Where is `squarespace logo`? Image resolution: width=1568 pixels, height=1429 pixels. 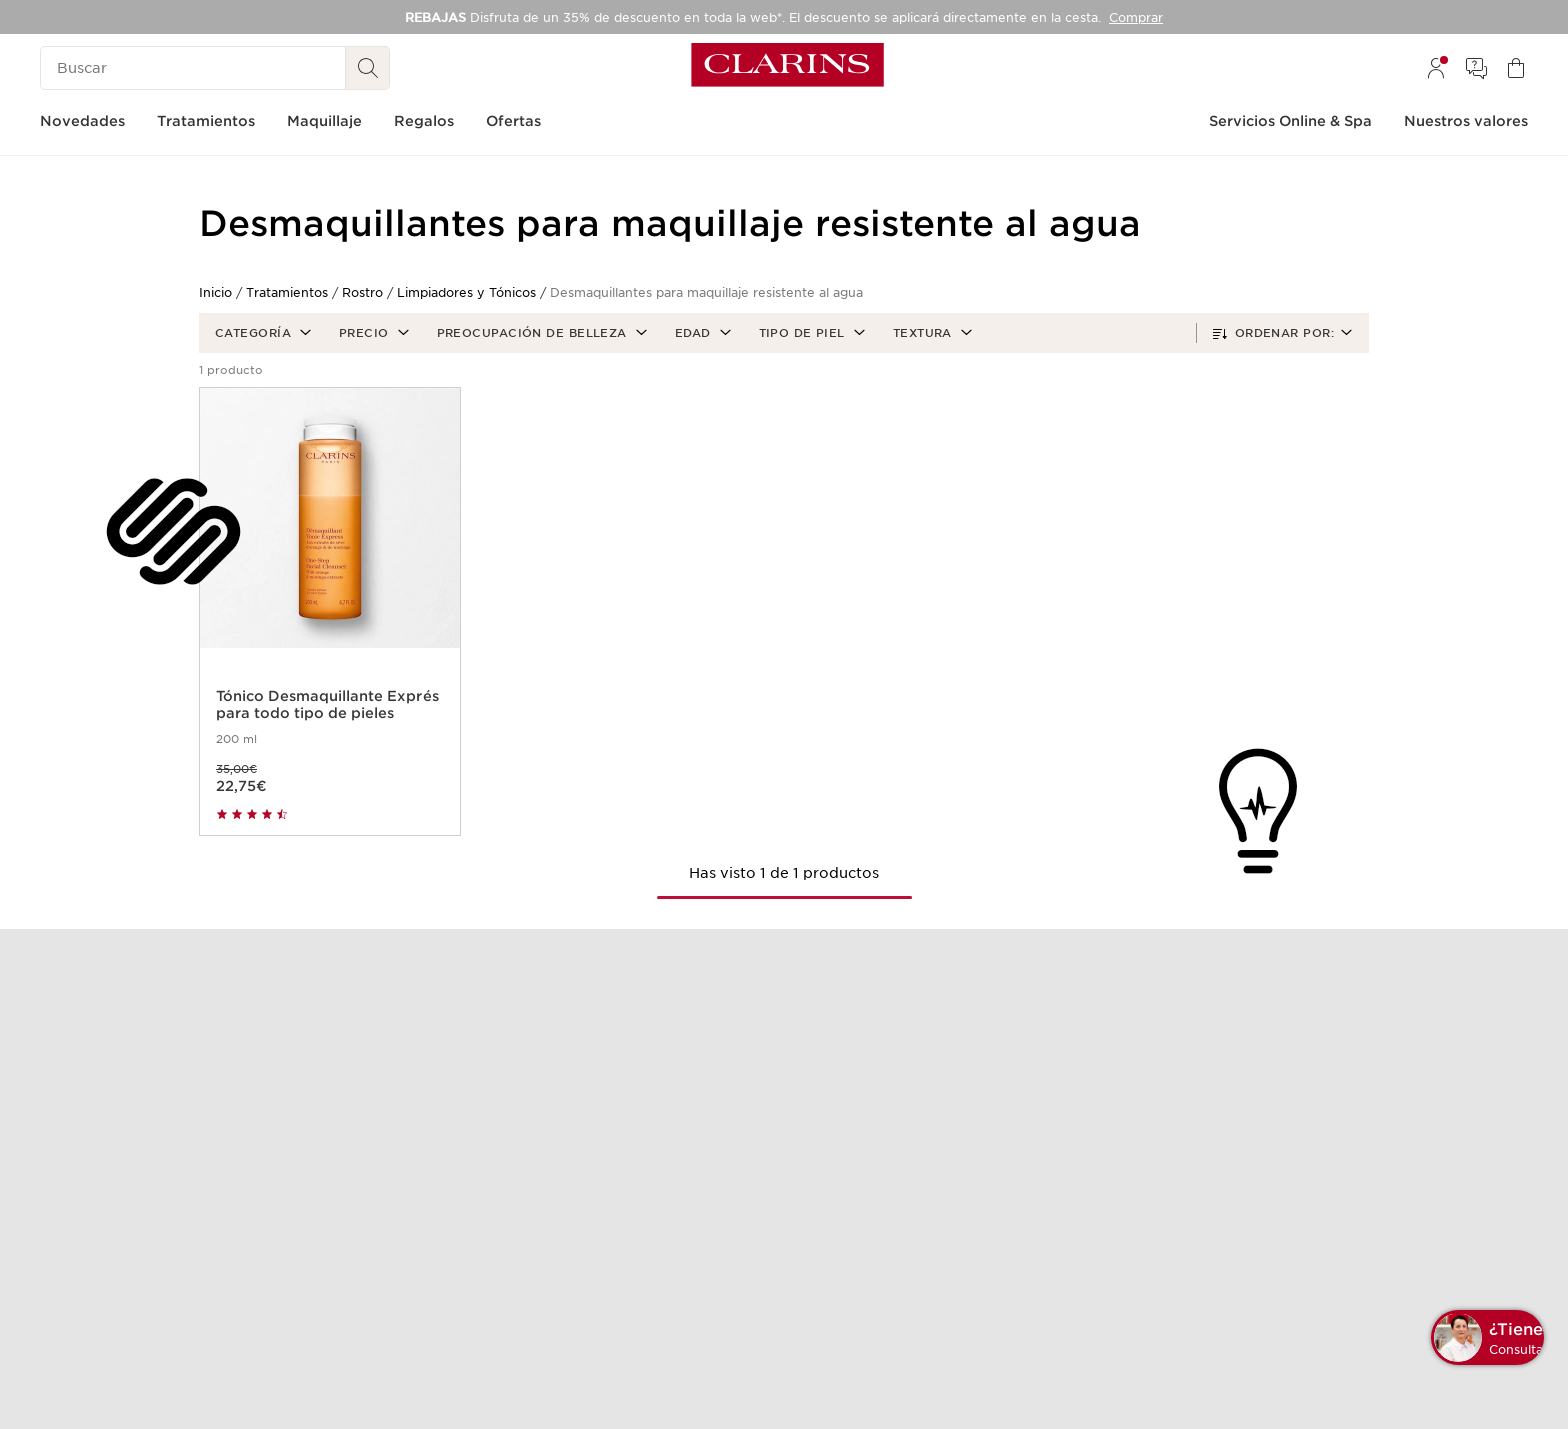 squarespace logo is located at coordinates (173, 531).